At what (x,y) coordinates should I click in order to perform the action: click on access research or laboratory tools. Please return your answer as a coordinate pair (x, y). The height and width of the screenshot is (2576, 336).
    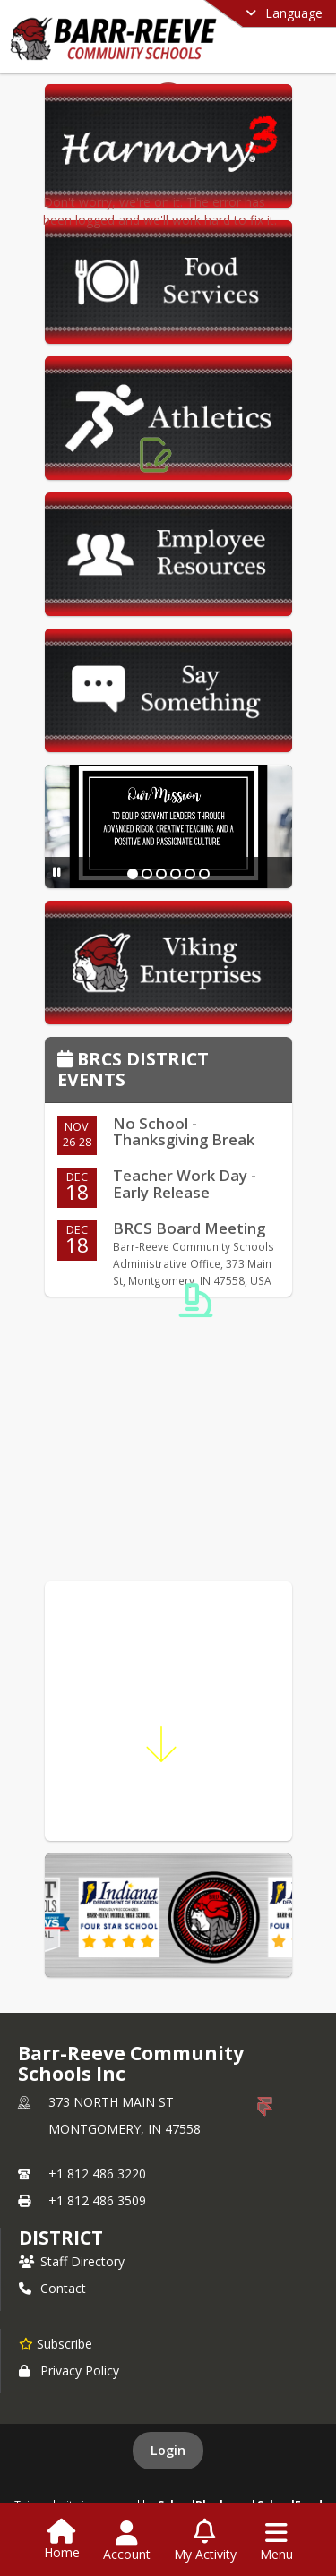
    Looking at the image, I should click on (195, 1301).